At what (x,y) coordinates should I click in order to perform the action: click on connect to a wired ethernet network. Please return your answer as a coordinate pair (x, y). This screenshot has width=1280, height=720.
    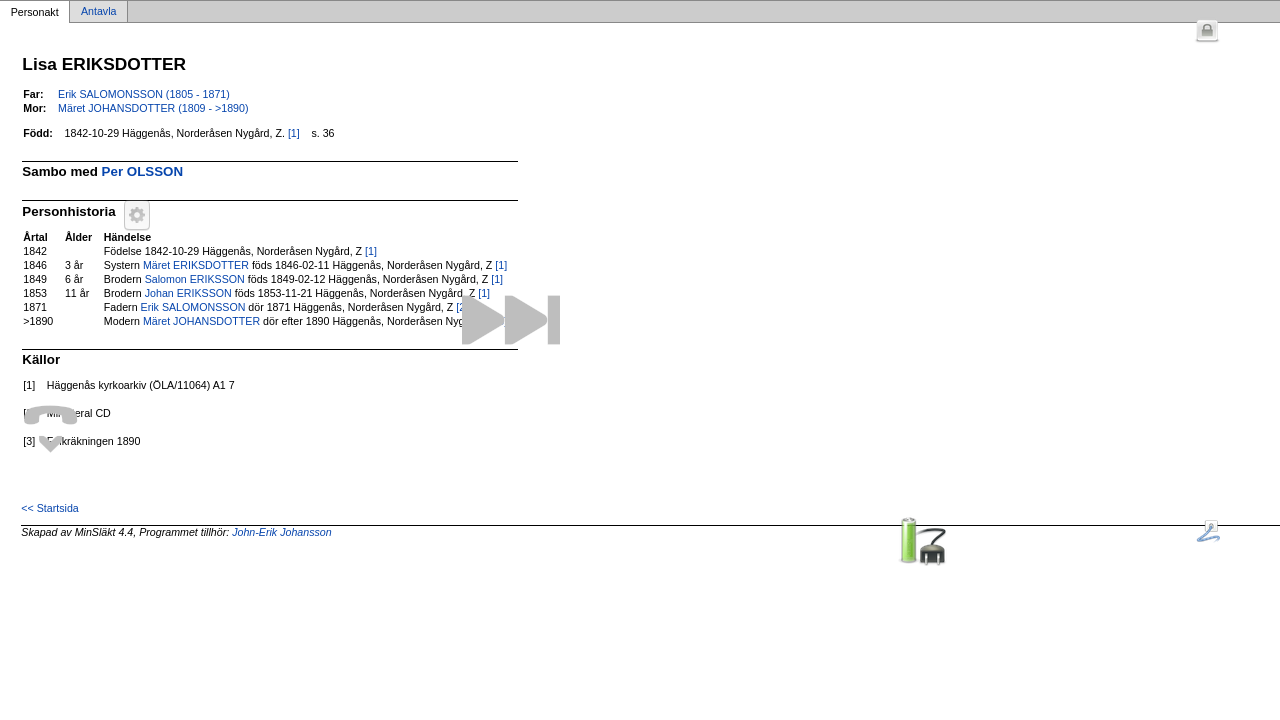
    Looking at the image, I should click on (1208, 531).